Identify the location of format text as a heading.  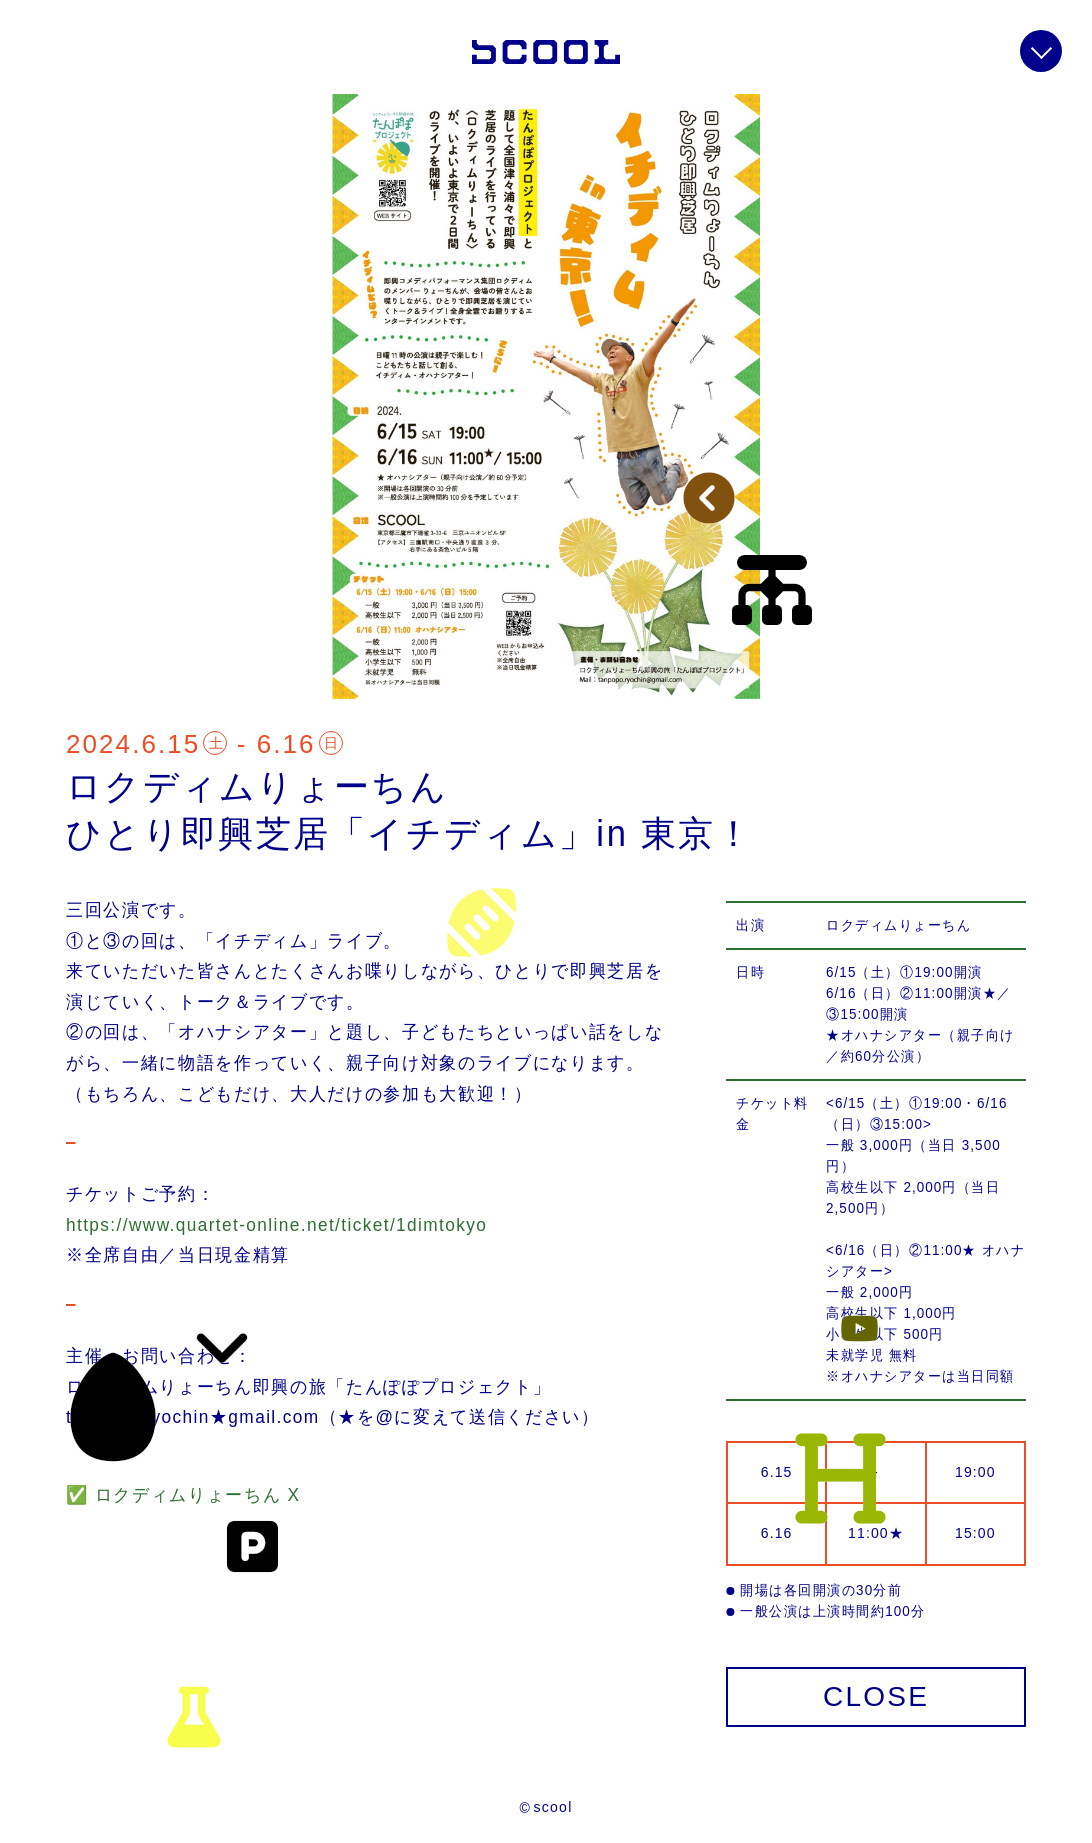
(840, 1478).